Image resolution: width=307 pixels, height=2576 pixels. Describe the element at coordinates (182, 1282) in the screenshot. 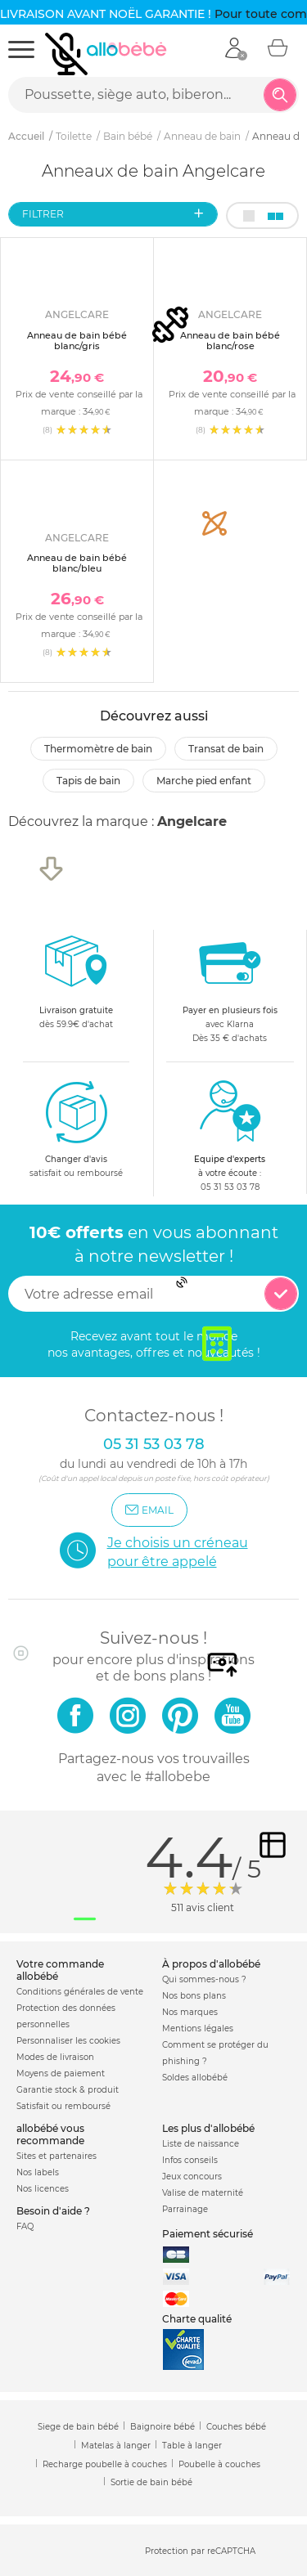

I see `access satellite or broadcast settings` at that location.